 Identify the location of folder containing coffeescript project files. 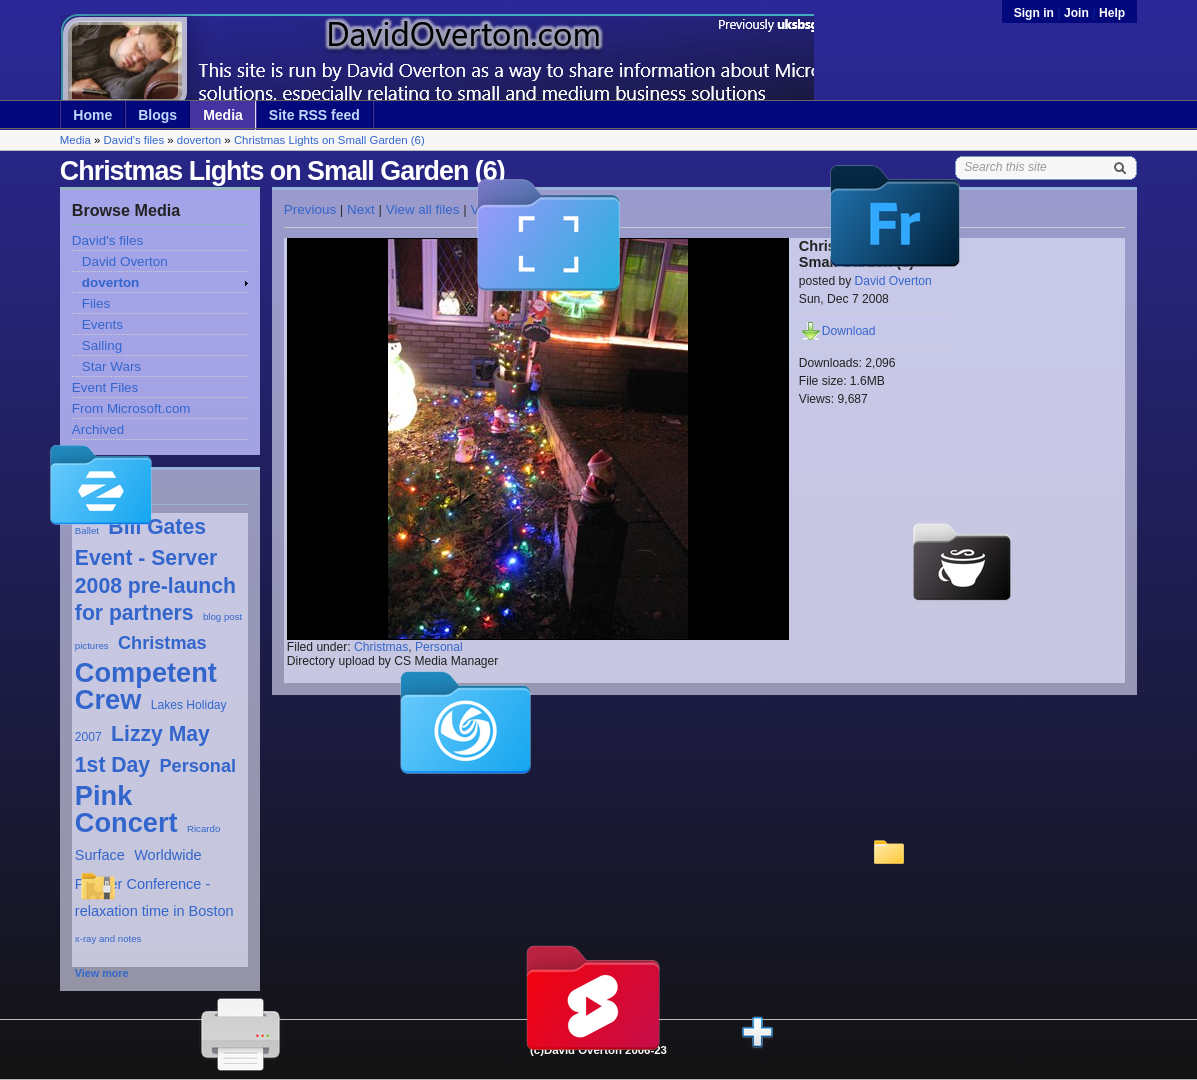
(961, 564).